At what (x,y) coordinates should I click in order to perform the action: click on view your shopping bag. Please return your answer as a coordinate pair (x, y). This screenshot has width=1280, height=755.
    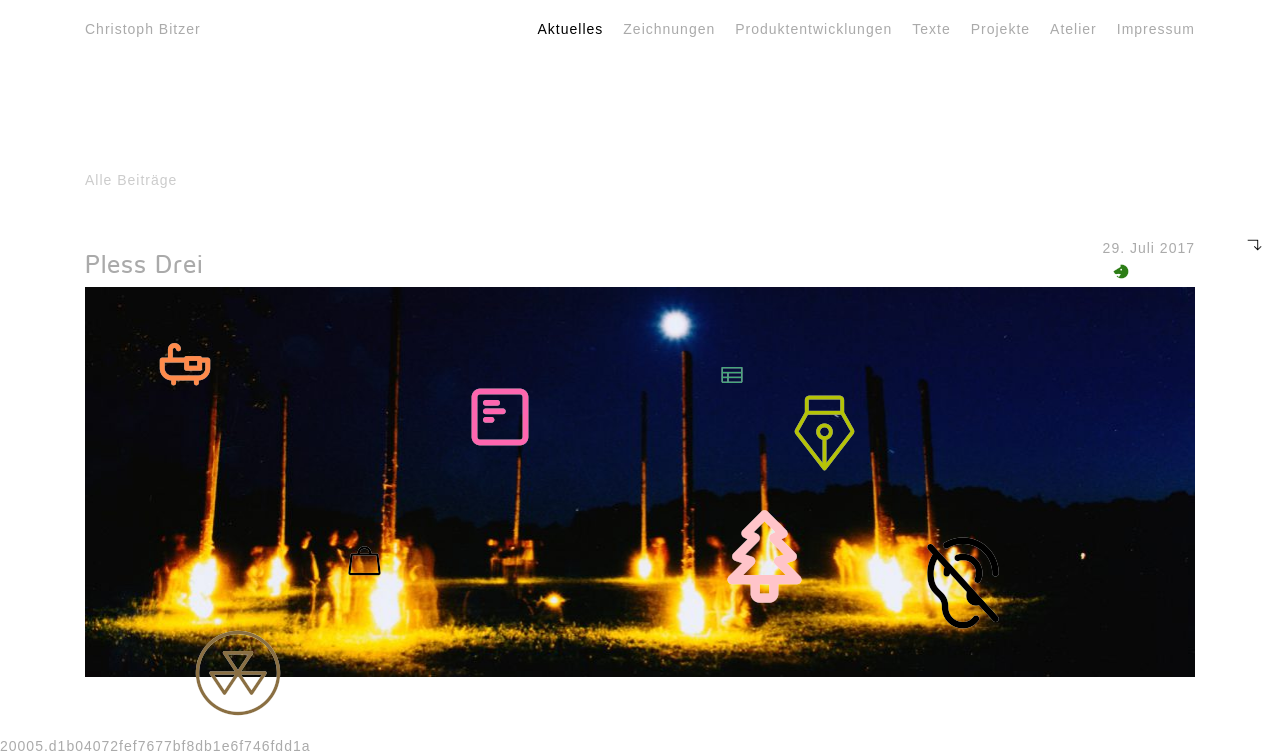
    Looking at the image, I should click on (364, 562).